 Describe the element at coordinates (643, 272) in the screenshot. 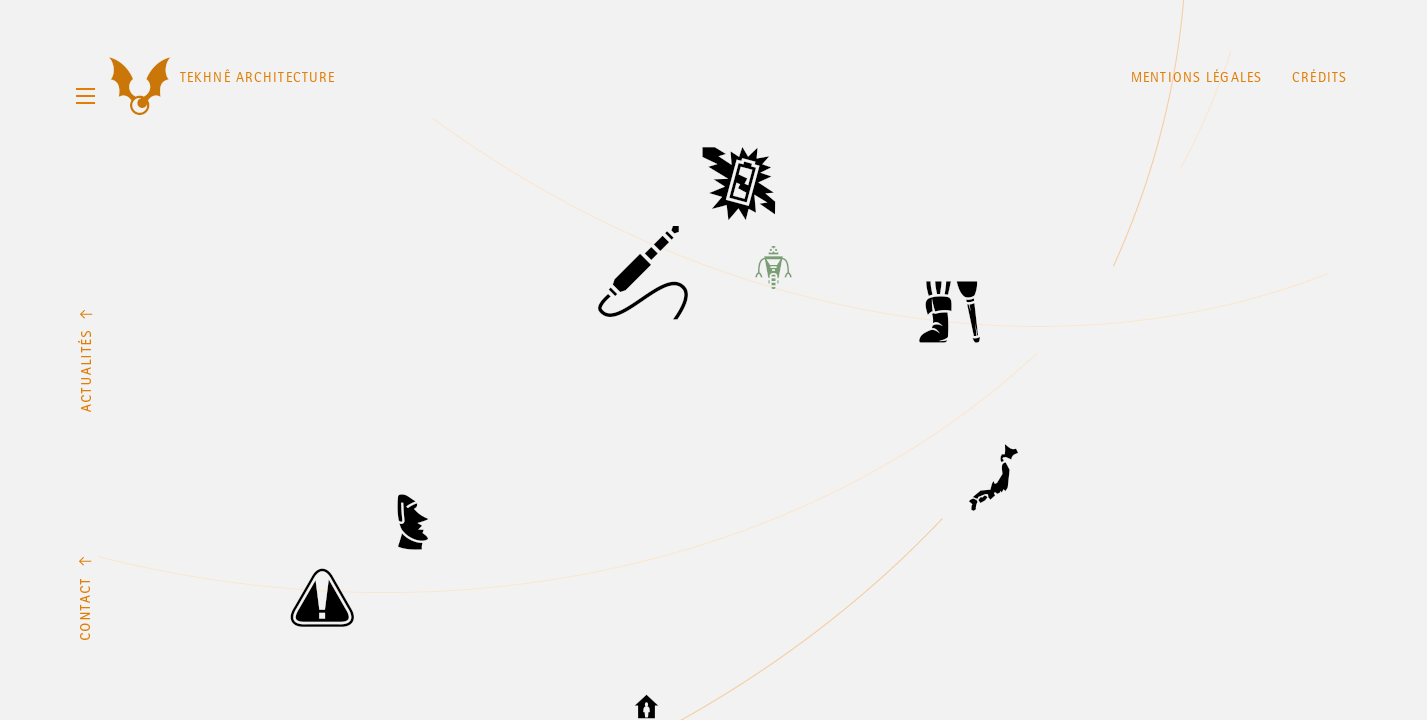

I see `audio input/output connection` at that location.